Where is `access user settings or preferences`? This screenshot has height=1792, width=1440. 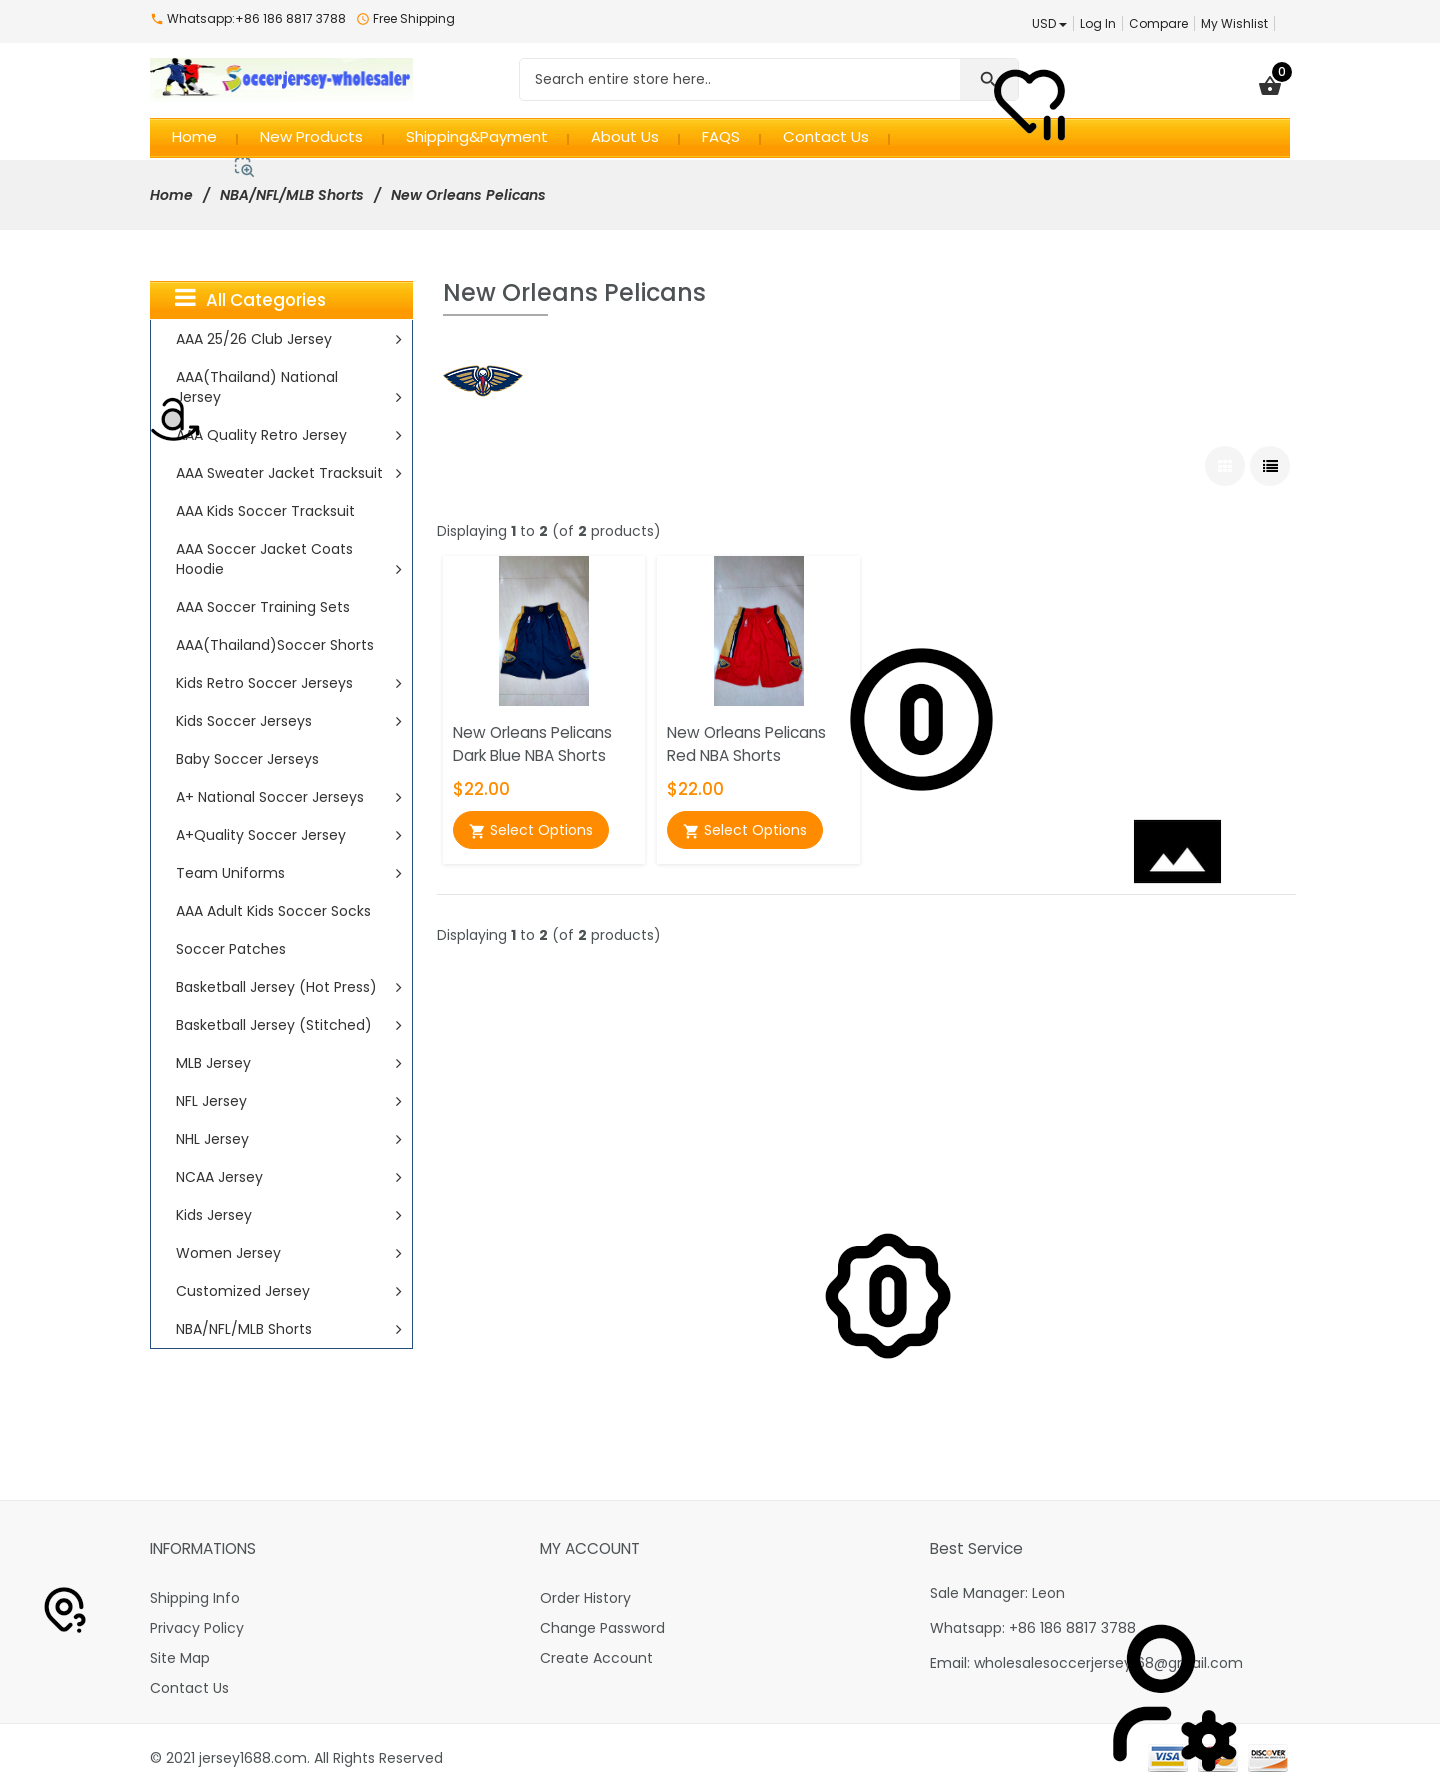
access user settings or preferences is located at coordinates (1161, 1693).